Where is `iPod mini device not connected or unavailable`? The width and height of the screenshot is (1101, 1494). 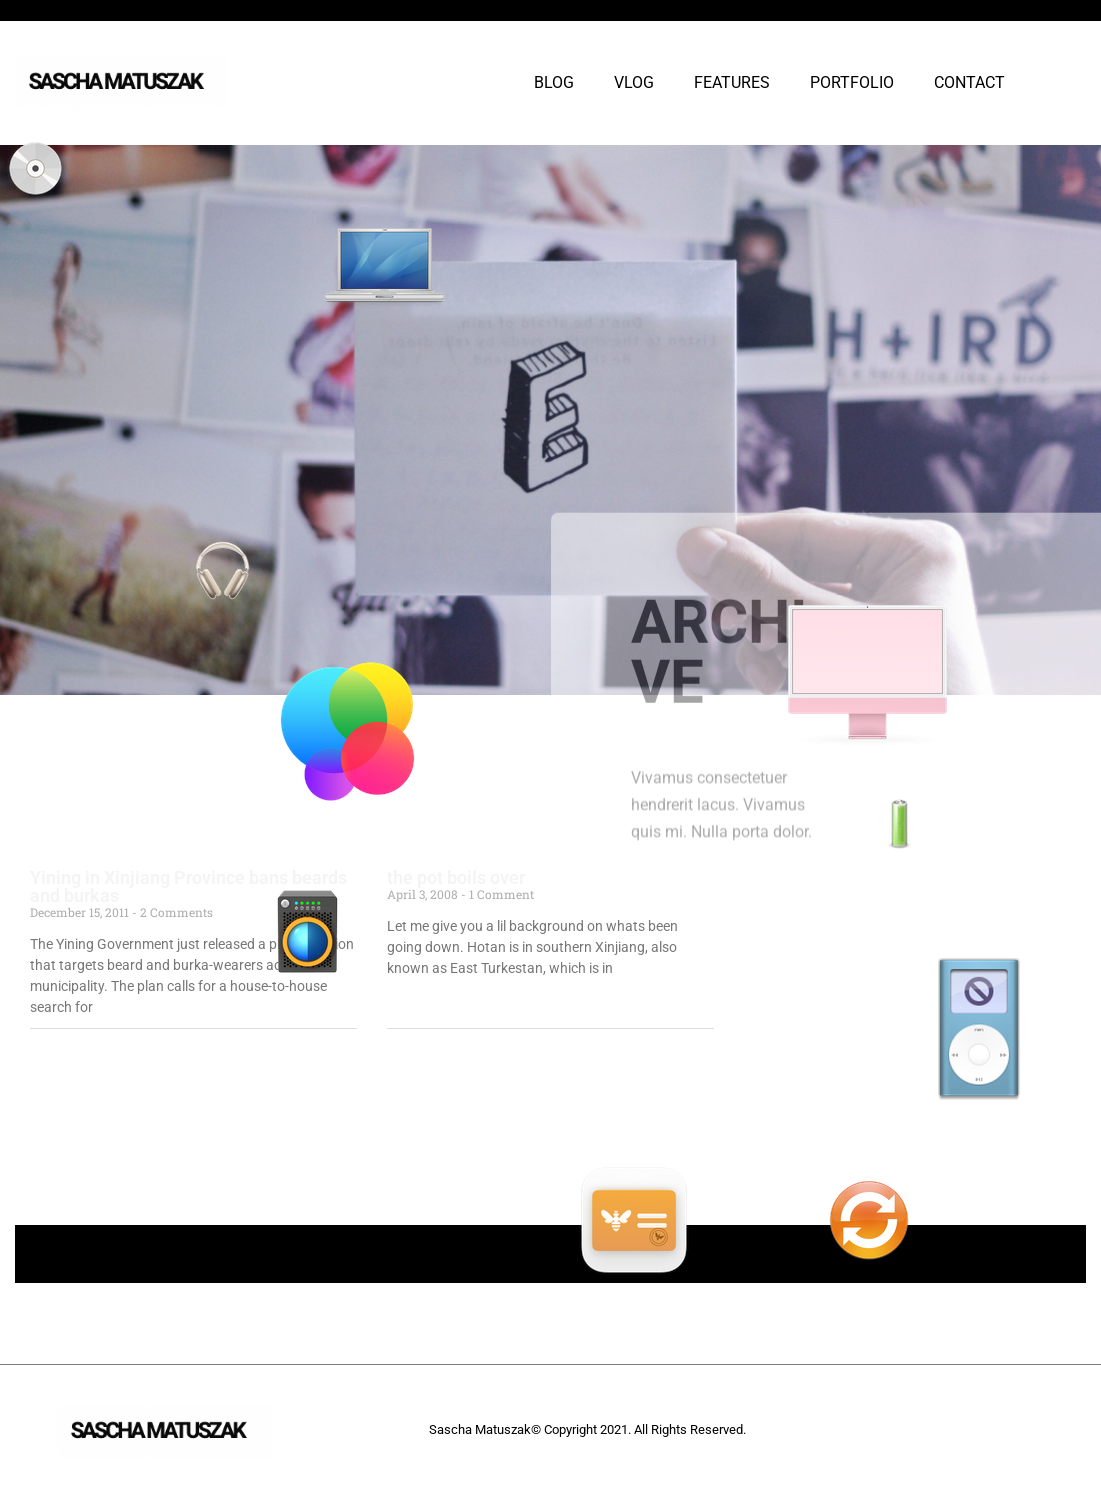 iPod mini device not connected or unavailable is located at coordinates (979, 1029).